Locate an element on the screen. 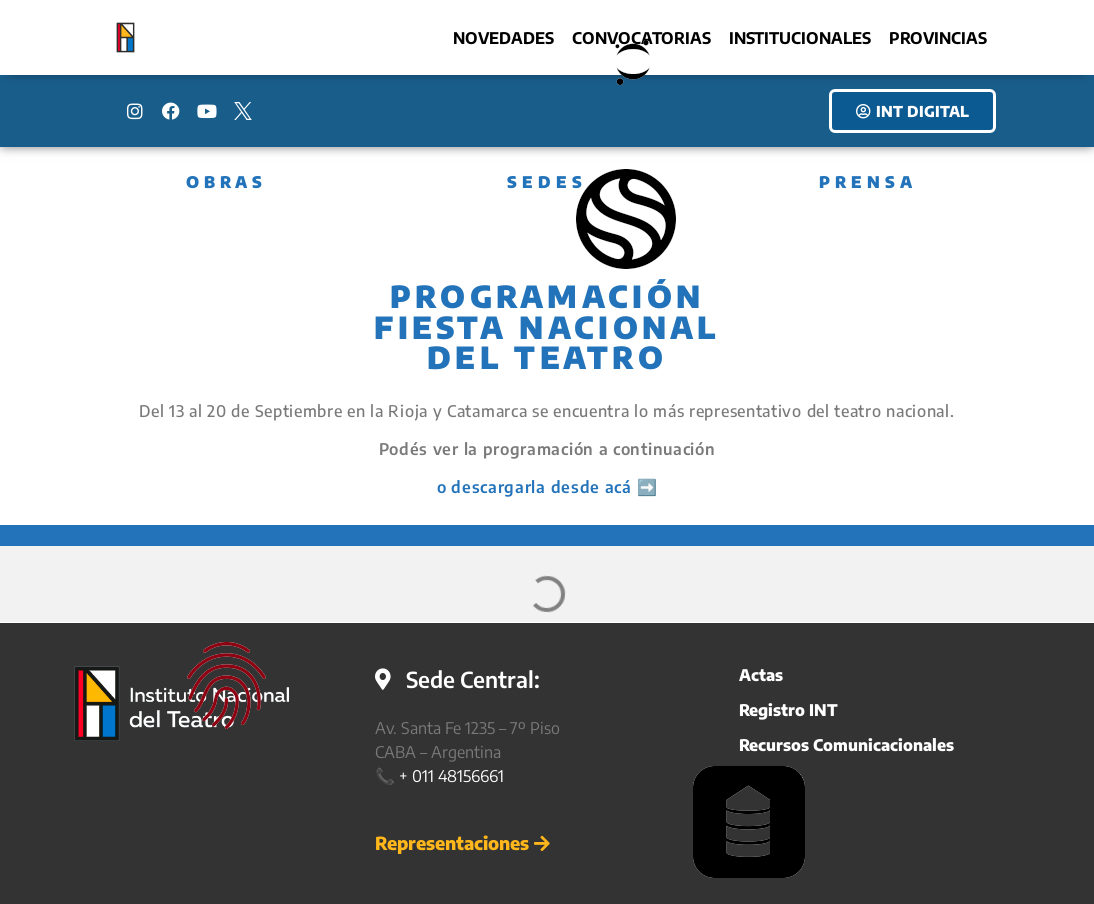 This screenshot has height=904, width=1094. MonkeyTie company logo is located at coordinates (226, 685).